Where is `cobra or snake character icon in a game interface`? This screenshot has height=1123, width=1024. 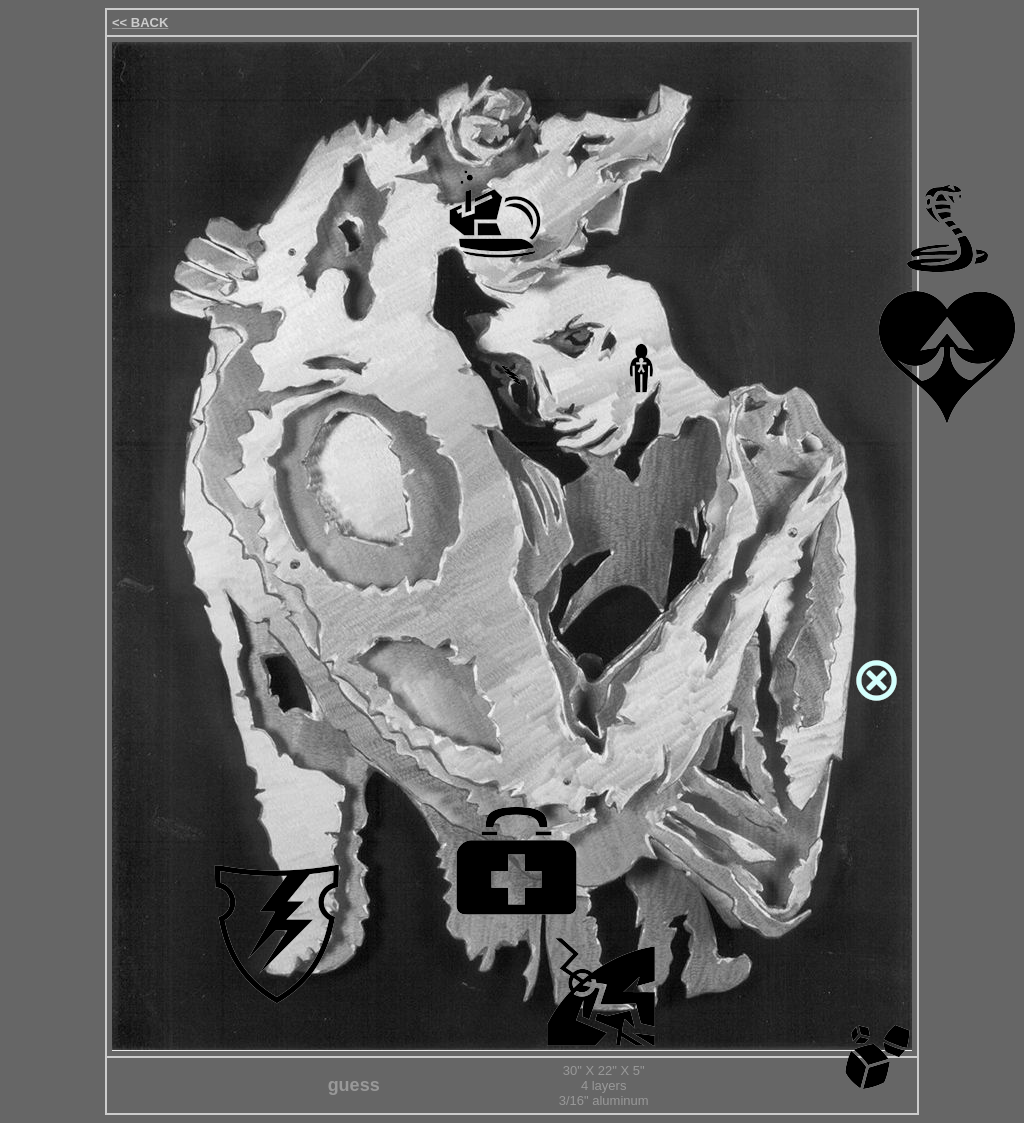
cobra or snake character icon in a game interface is located at coordinates (947, 228).